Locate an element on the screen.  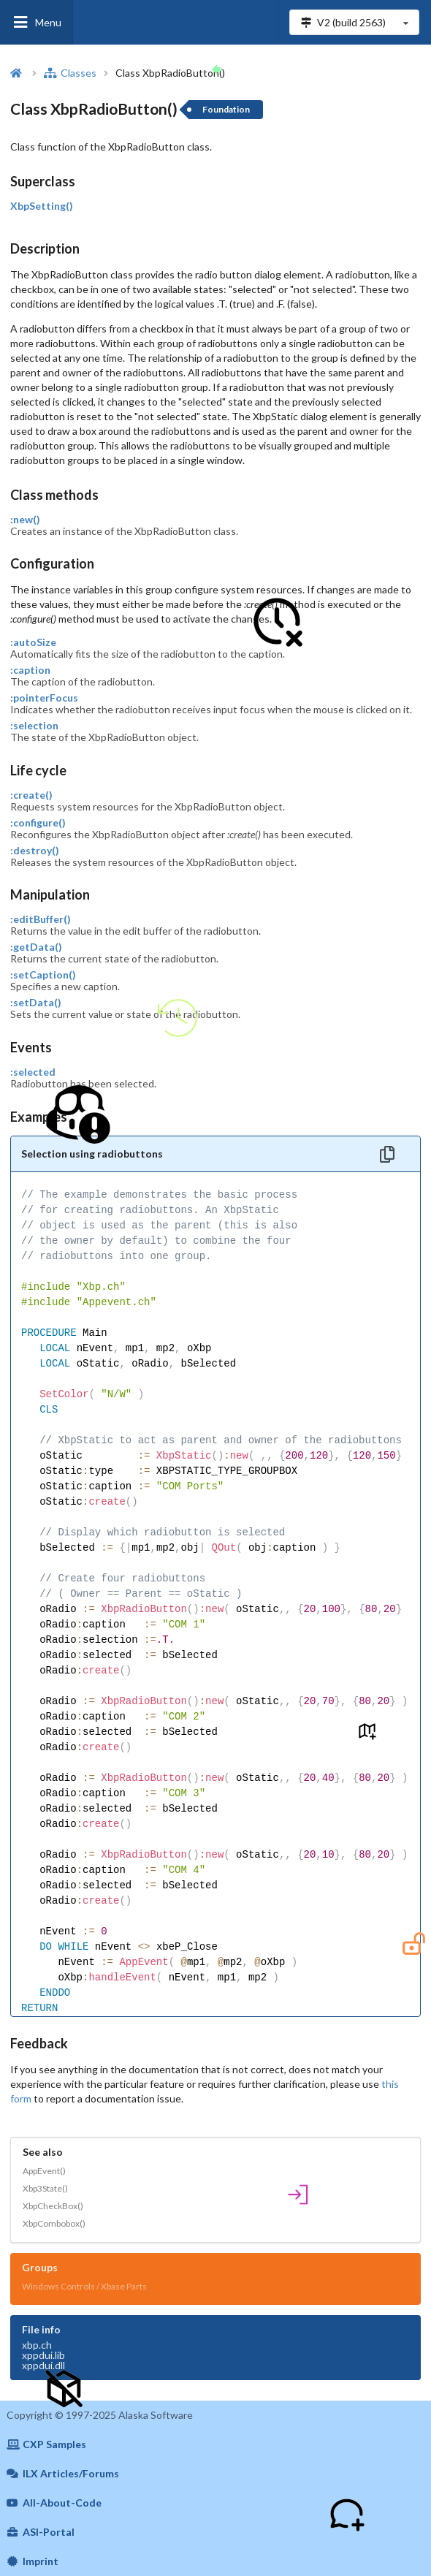
unlocked or unsecured state is located at coordinates (413, 1943).